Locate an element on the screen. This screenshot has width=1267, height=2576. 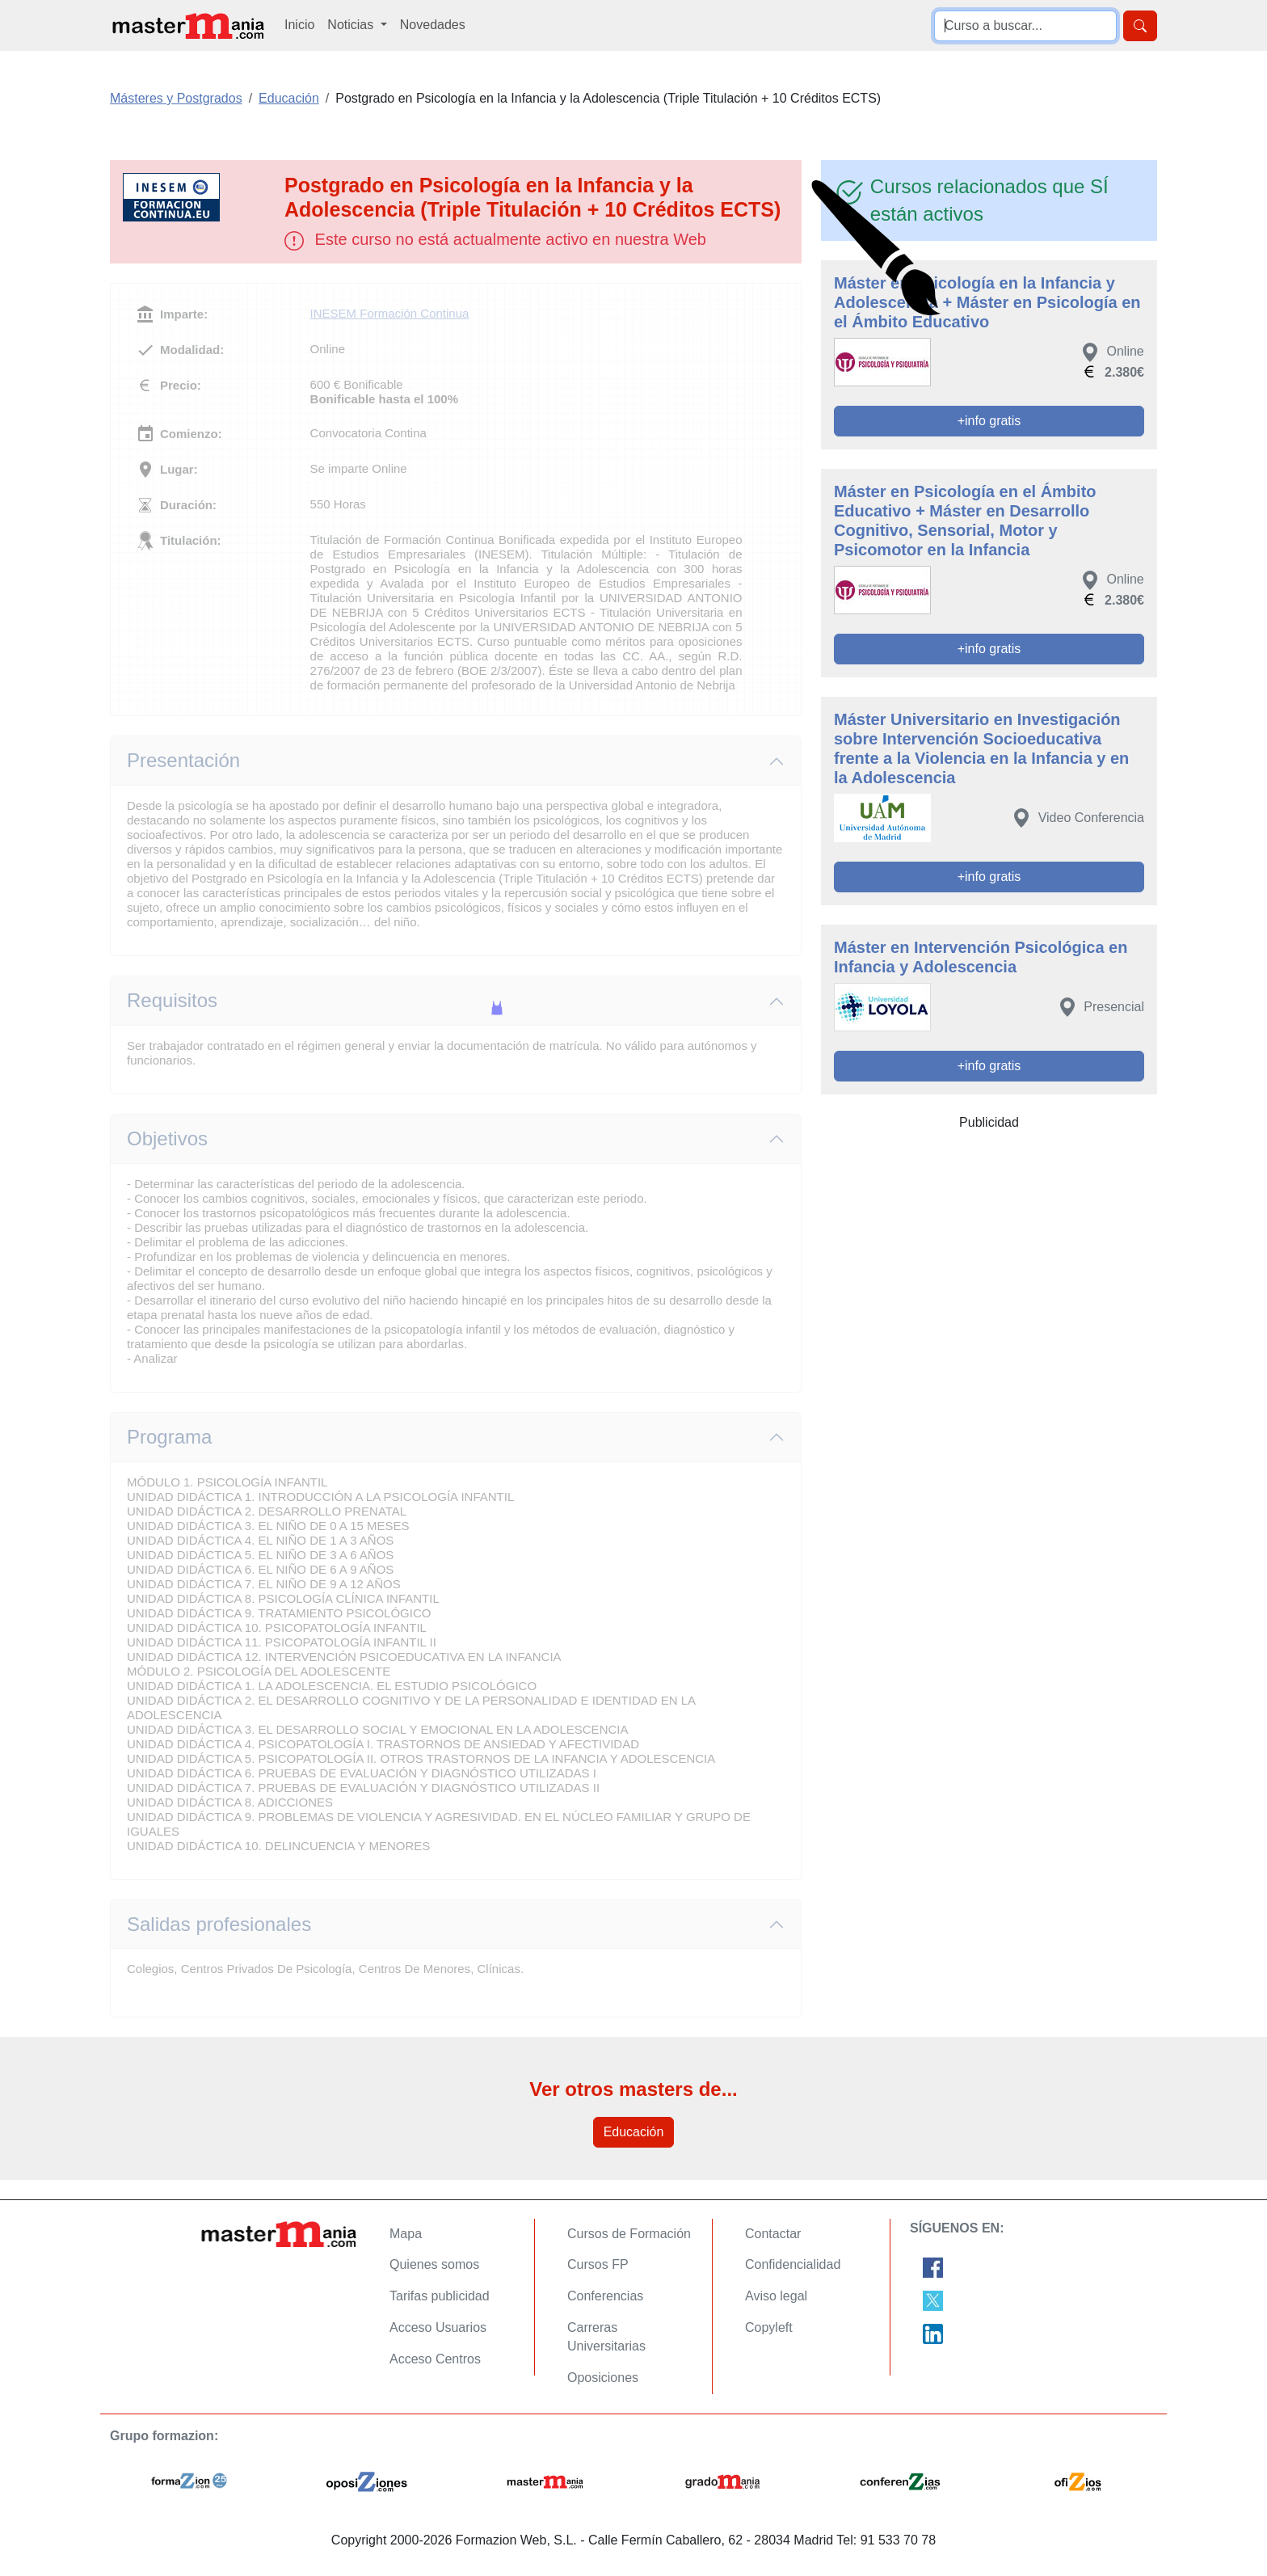
browse sleeveless tops in clothing store is located at coordinates (497, 1008).